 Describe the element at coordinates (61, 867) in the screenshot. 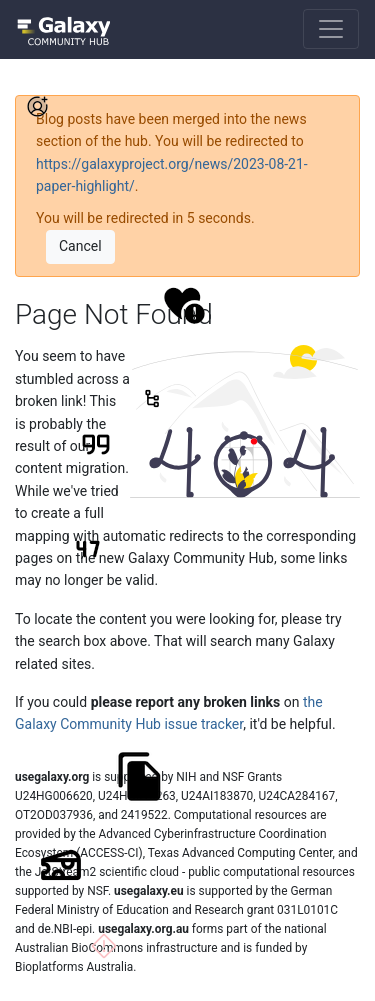

I see `indicates dairy or cheese product category` at that location.